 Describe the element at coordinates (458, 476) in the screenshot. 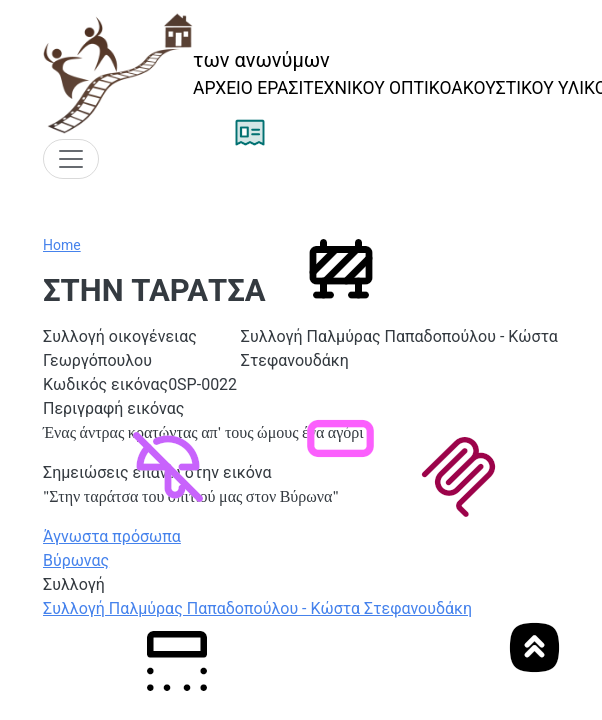

I see `connect to model context protocol services` at that location.